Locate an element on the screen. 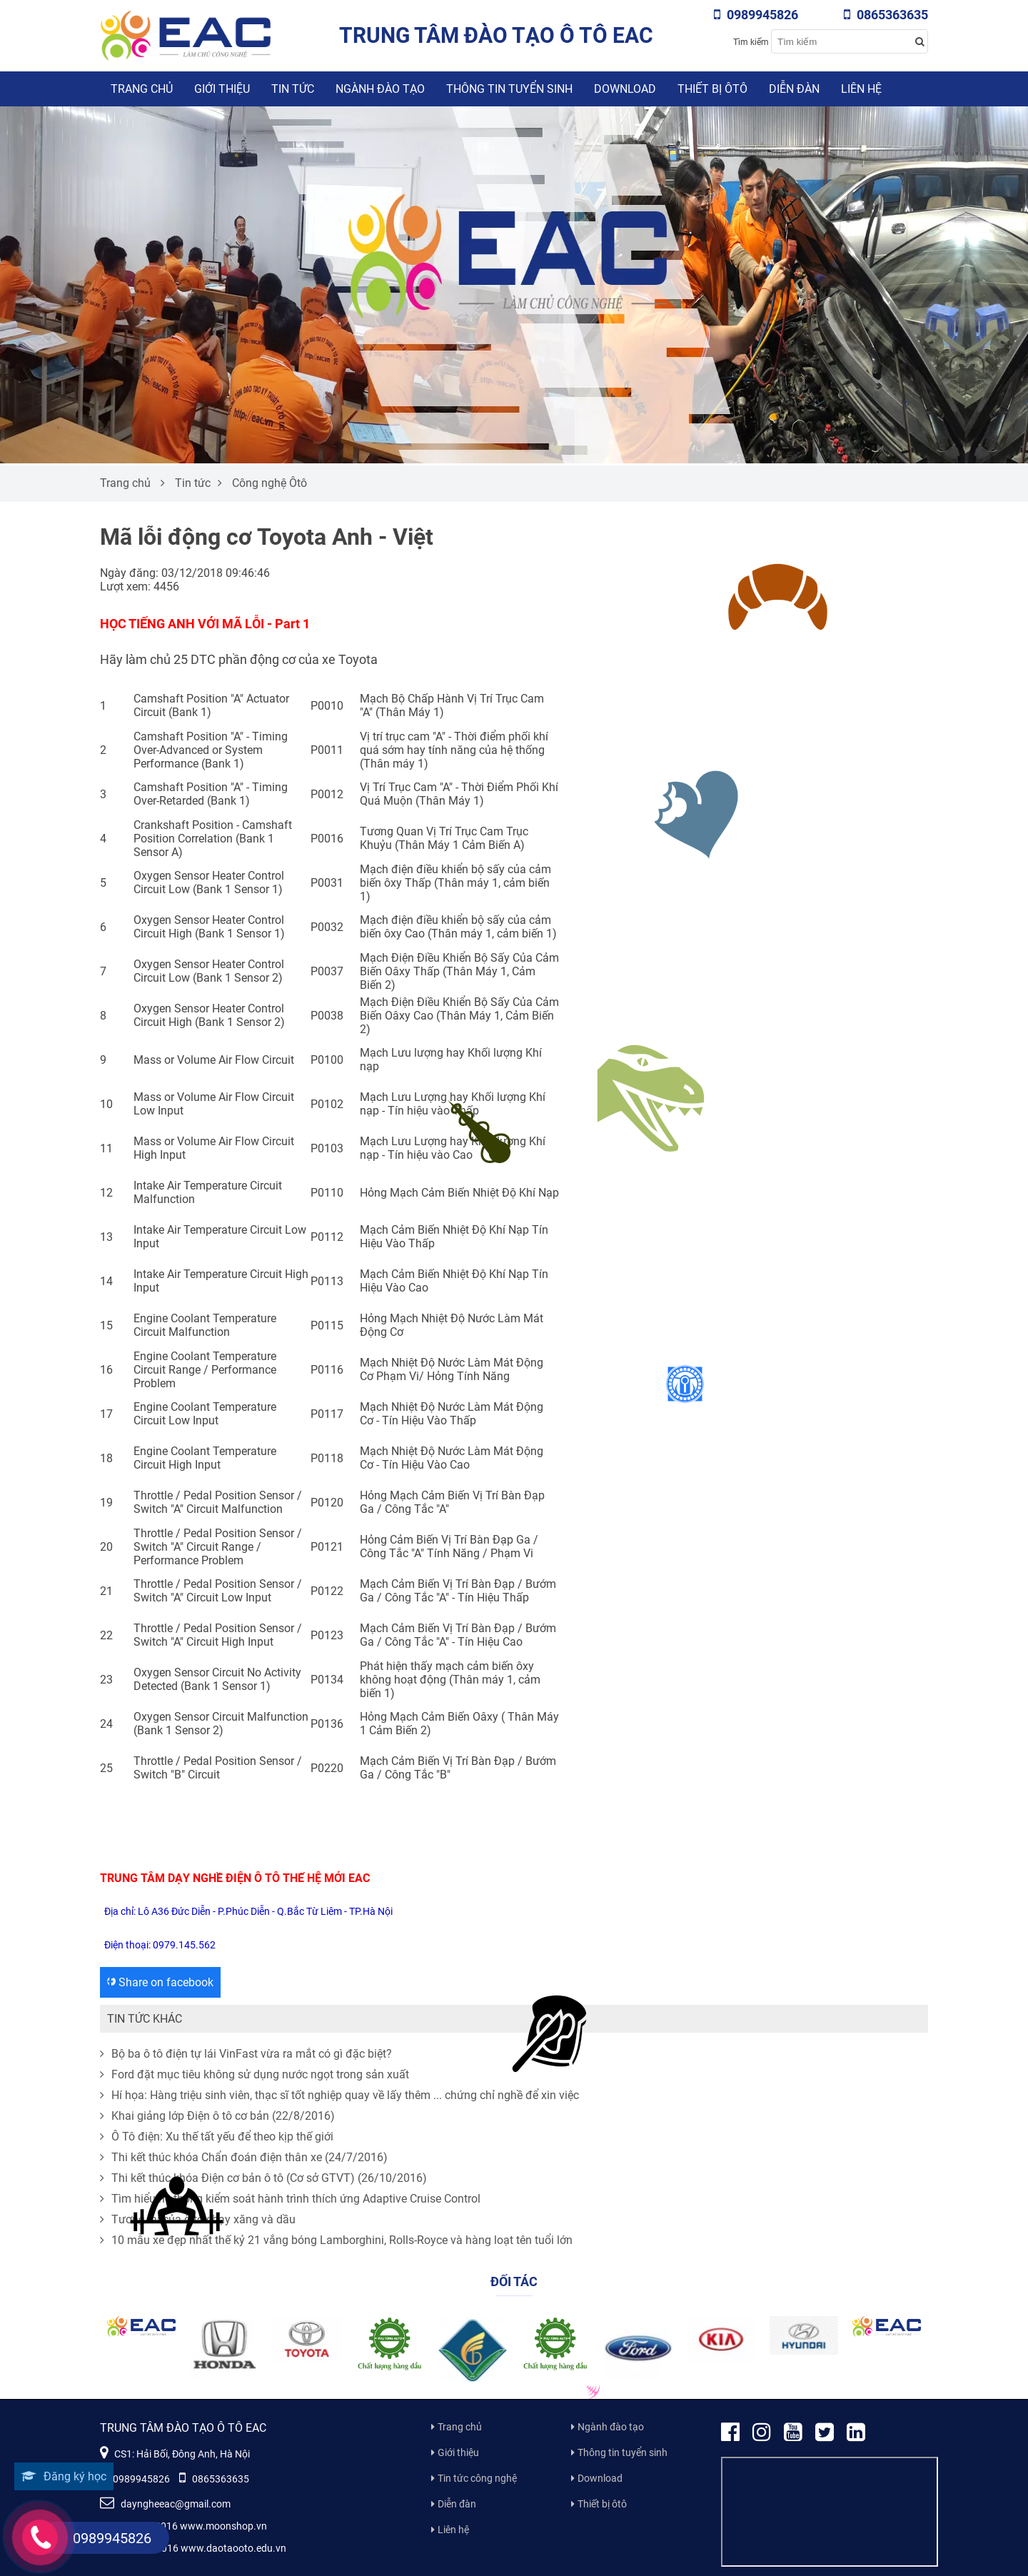  breakfast or food-related game item is located at coordinates (549, 2033).